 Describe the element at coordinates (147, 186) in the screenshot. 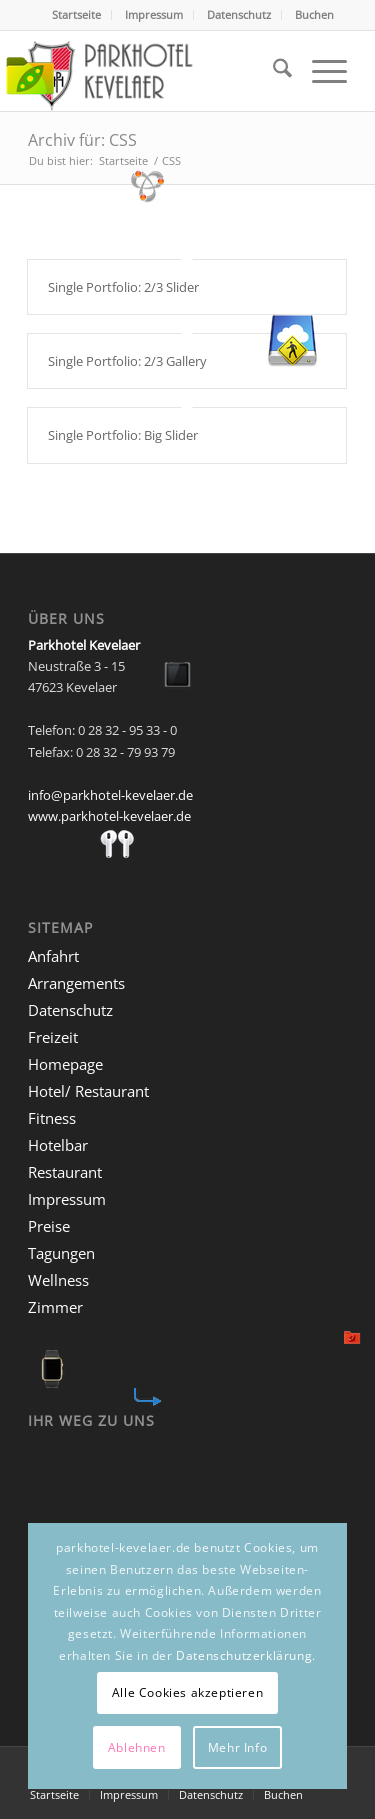

I see `access bonjour network discovery settings` at that location.